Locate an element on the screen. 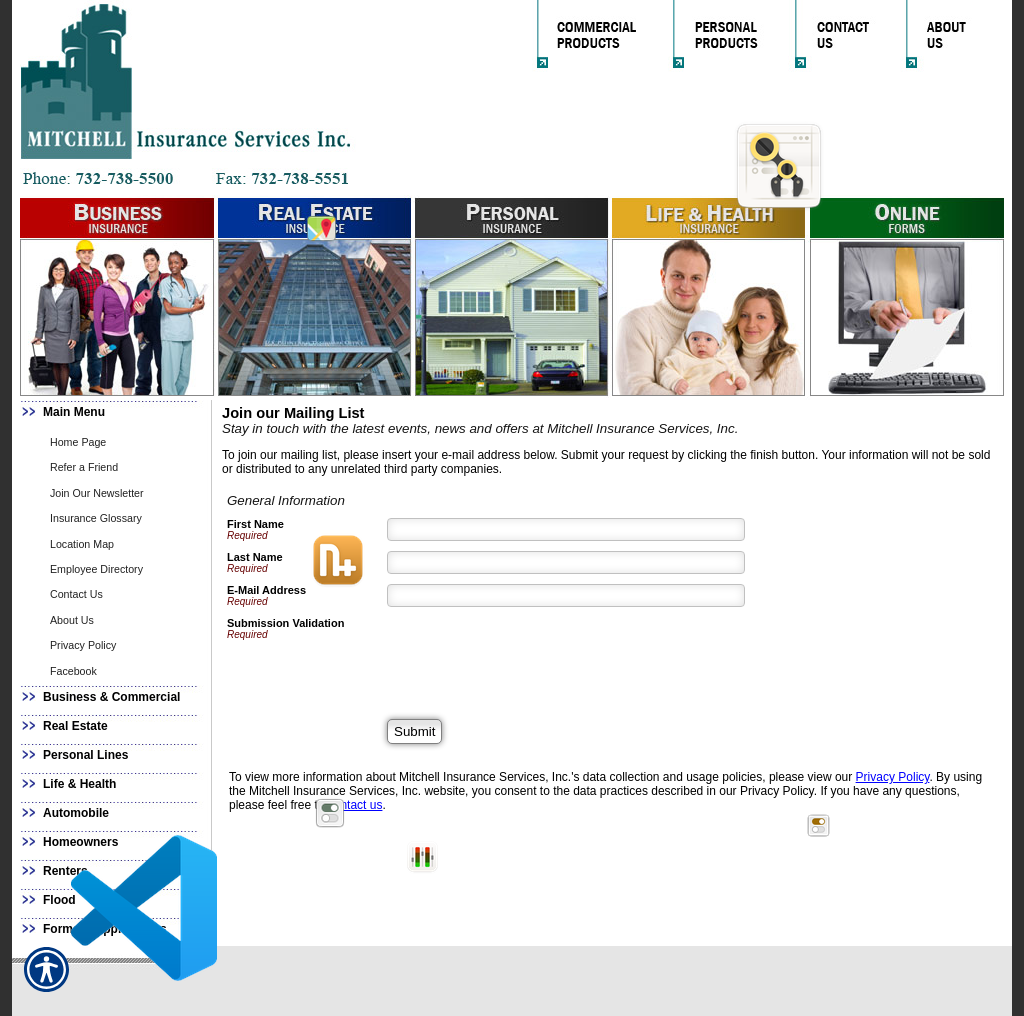  open gnome tweaks to customize desktop settings is located at coordinates (330, 813).